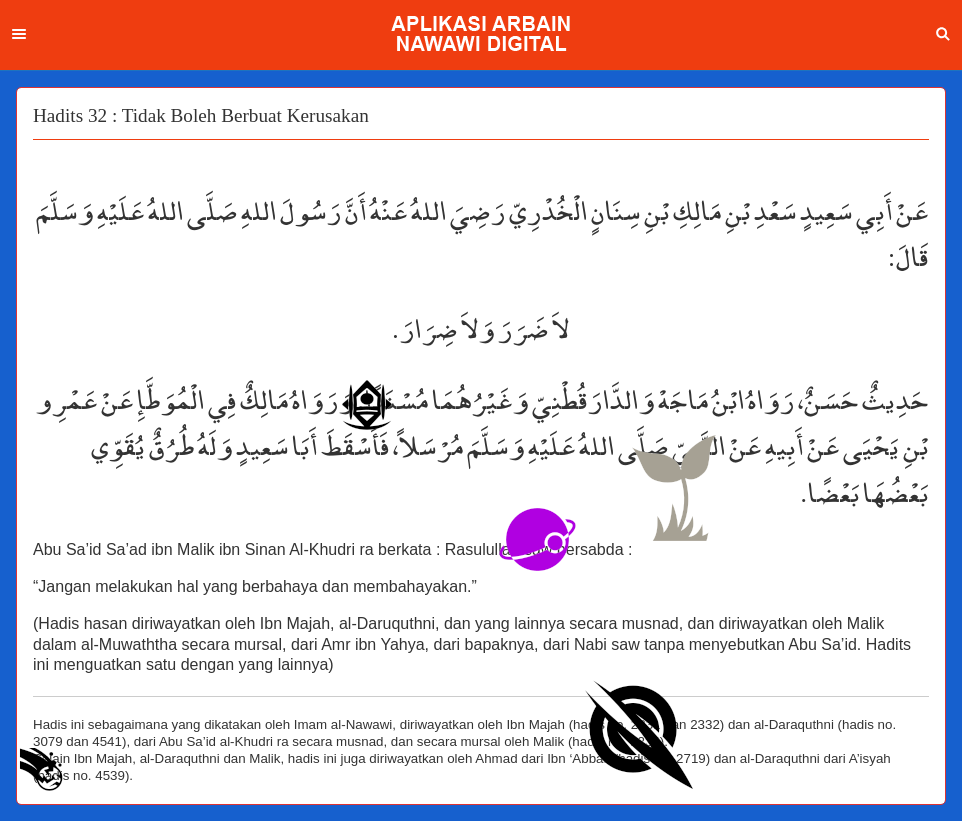 The height and width of the screenshot is (821, 962). Describe the element at coordinates (367, 405) in the screenshot. I see `decorative game emblem or faction symbol` at that location.